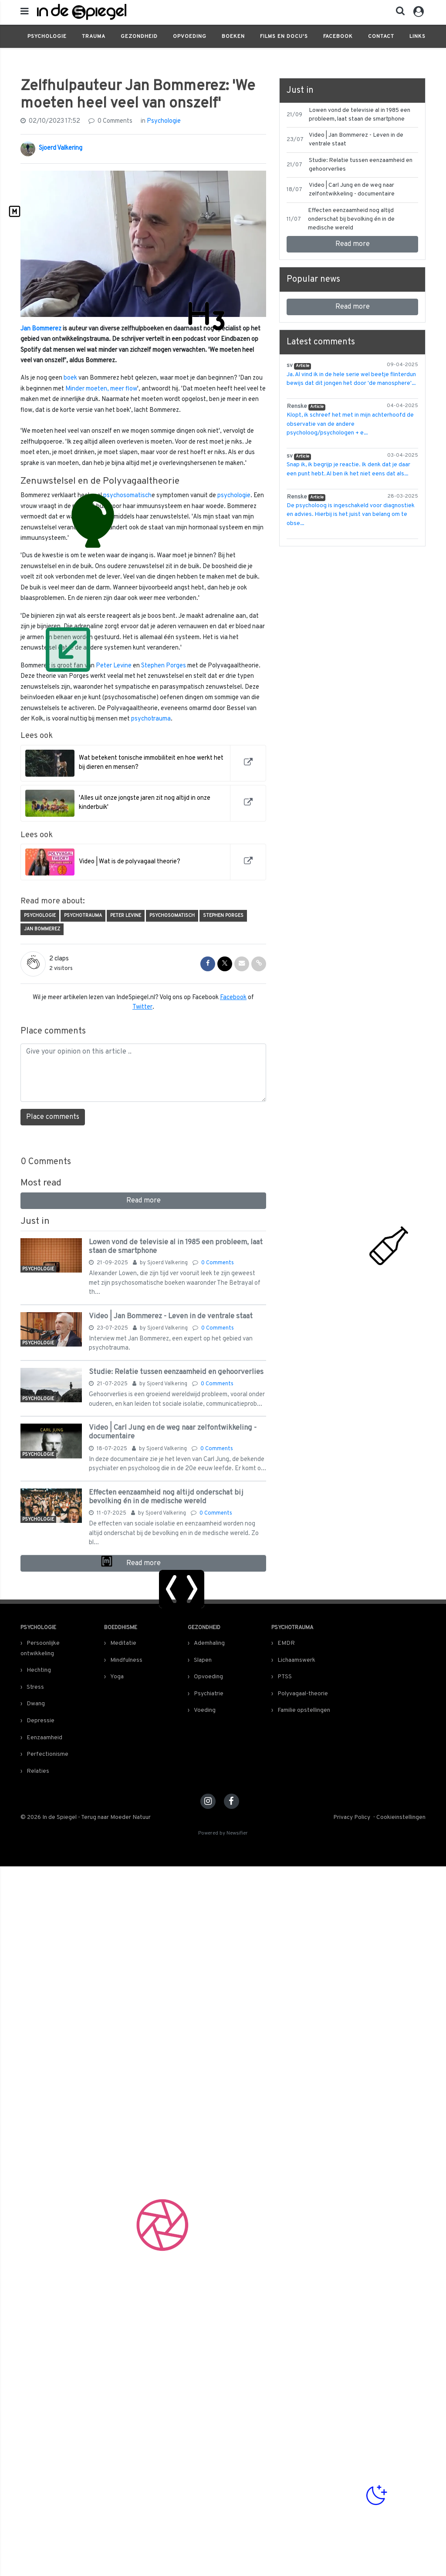  I want to click on select medium size option, so click(14, 211).